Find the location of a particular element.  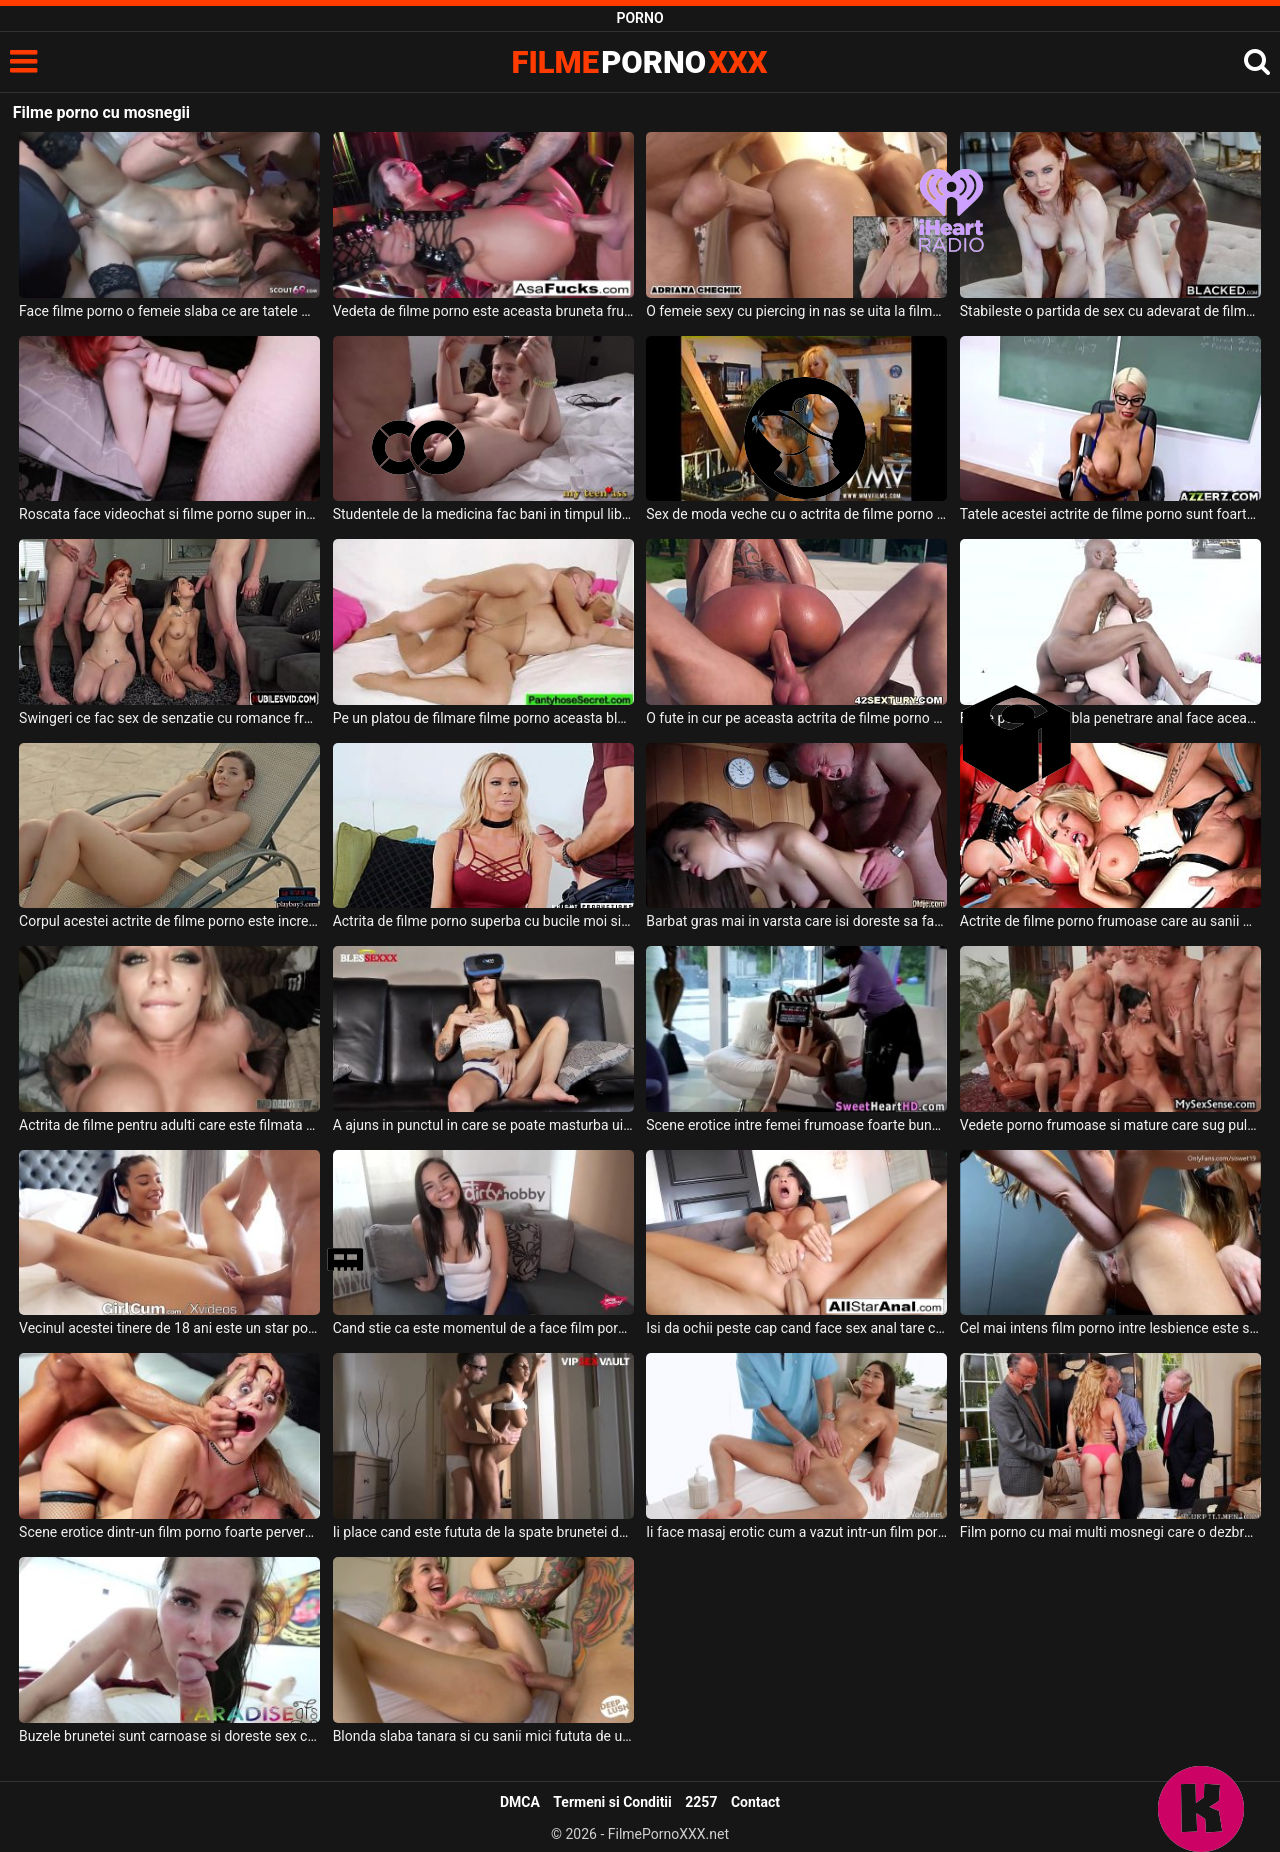

open google colab is located at coordinates (418, 447).